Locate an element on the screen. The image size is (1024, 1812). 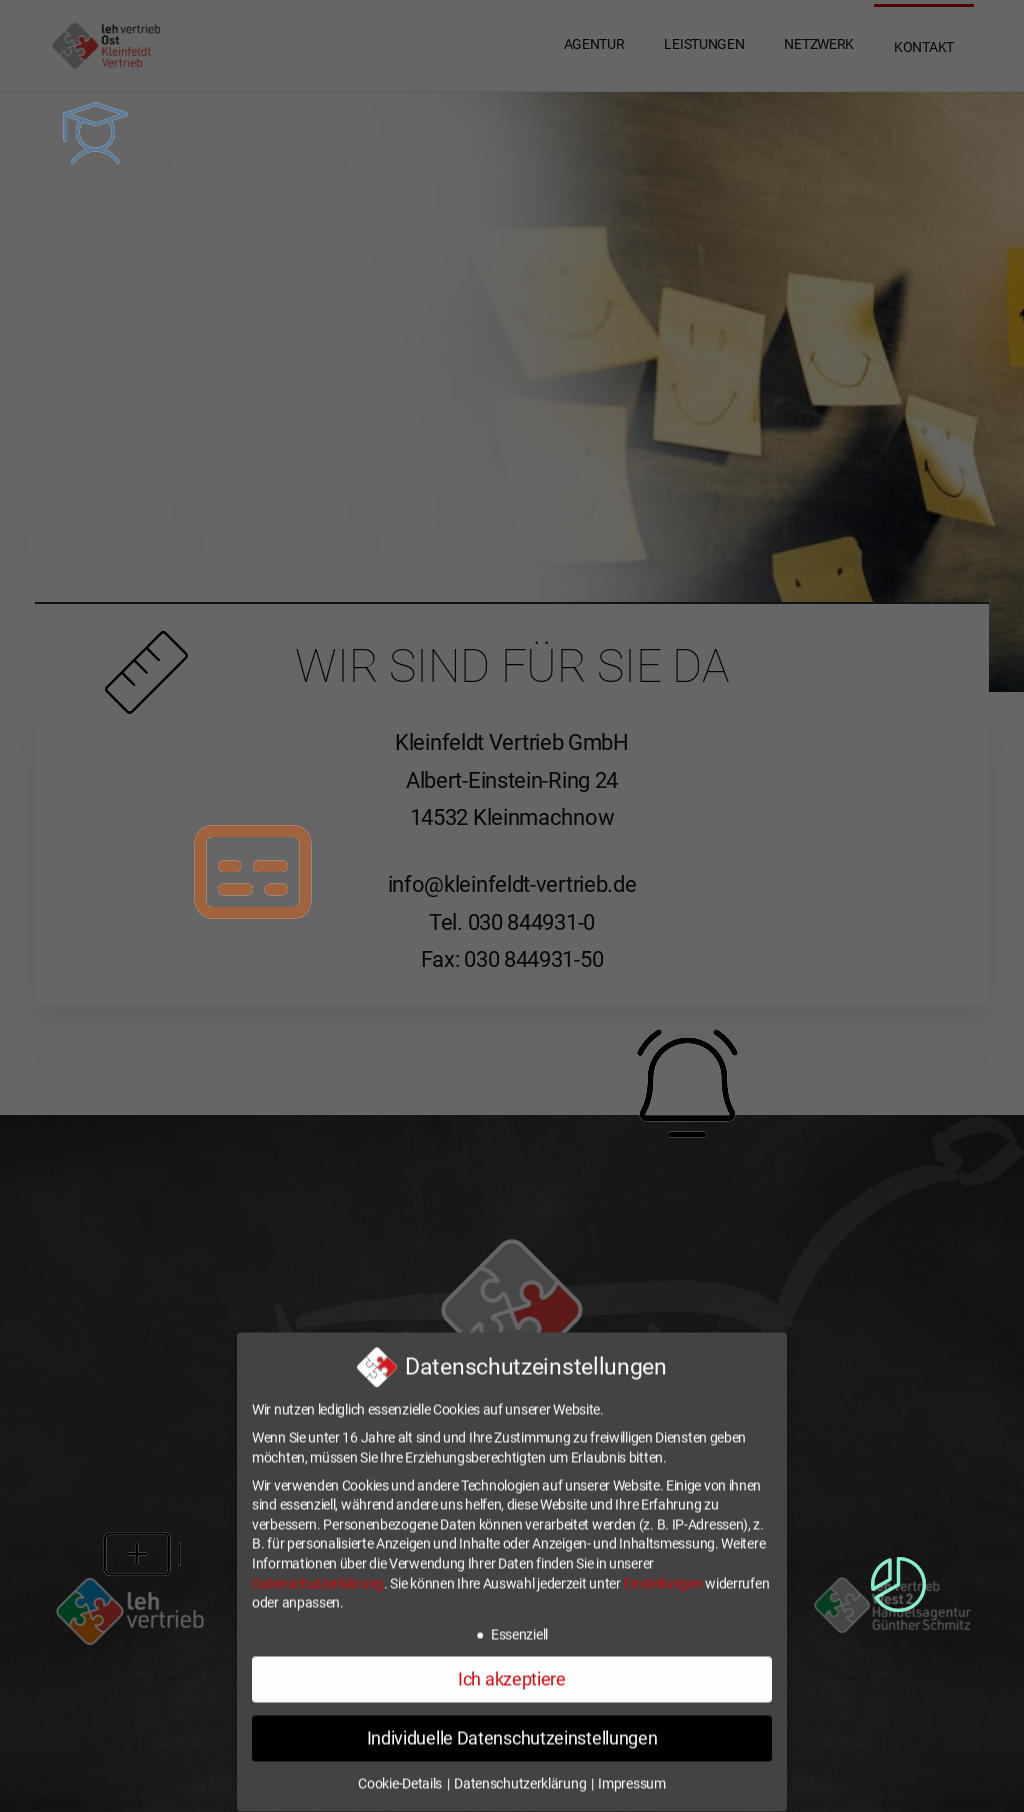
access measurement tools is located at coordinates (146, 672).